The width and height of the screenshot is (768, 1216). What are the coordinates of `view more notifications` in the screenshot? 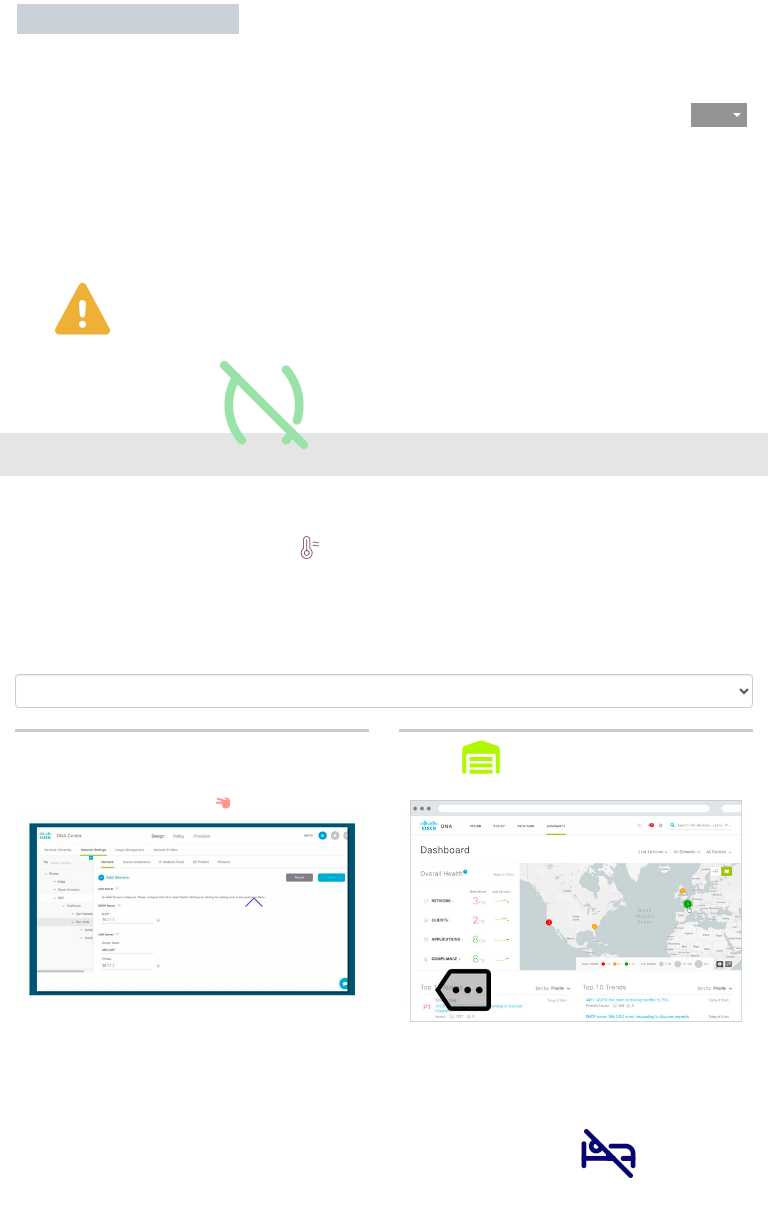 It's located at (463, 990).